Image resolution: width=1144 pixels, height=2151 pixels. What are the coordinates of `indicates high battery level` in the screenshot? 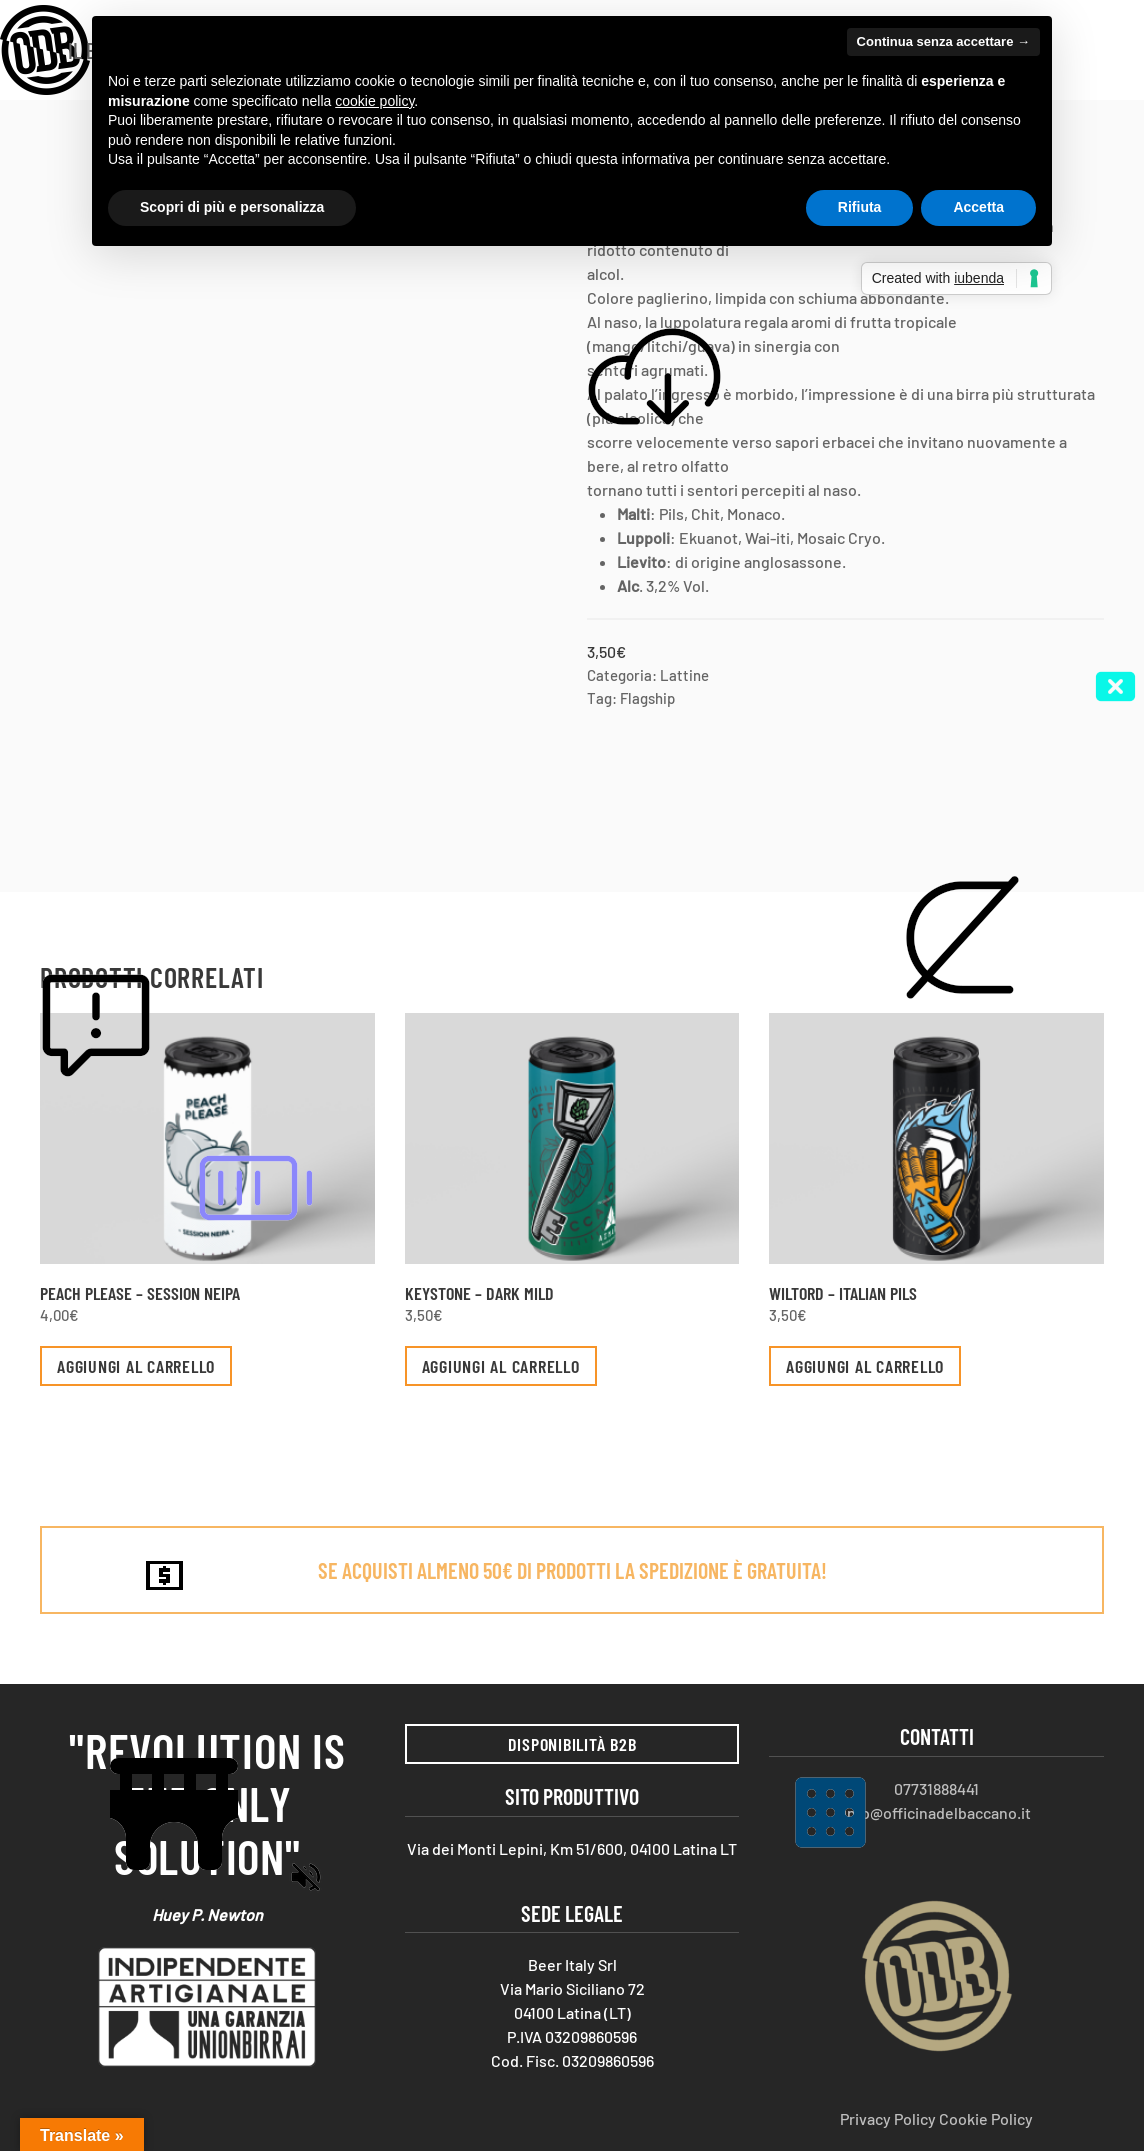 It's located at (254, 1188).